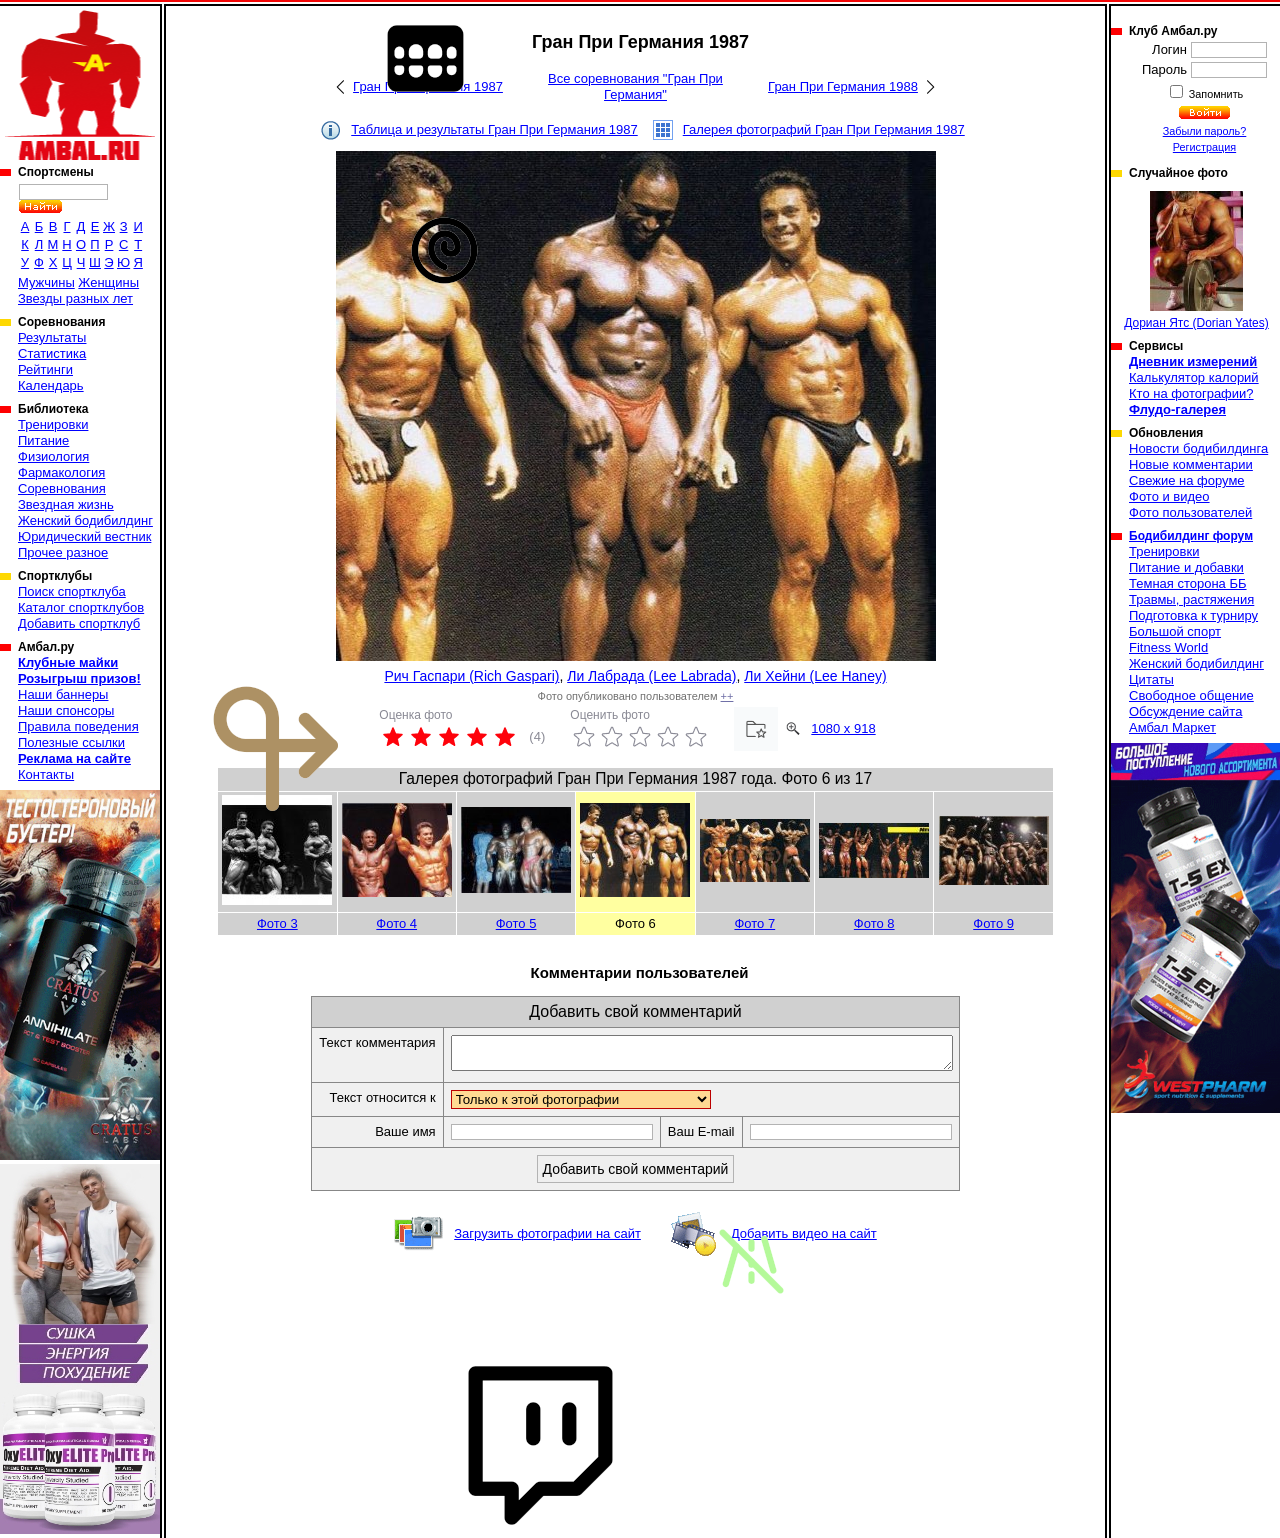  I want to click on debian linux operating system logo, so click(444, 250).